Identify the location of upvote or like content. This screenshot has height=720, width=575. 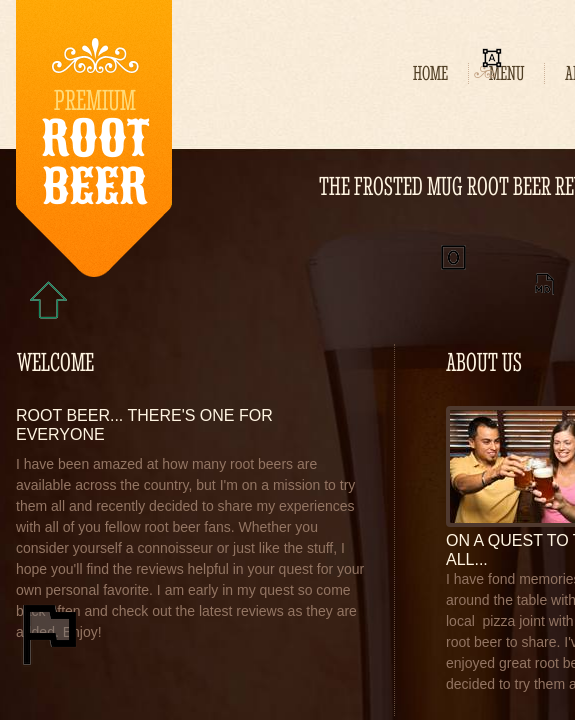
(48, 301).